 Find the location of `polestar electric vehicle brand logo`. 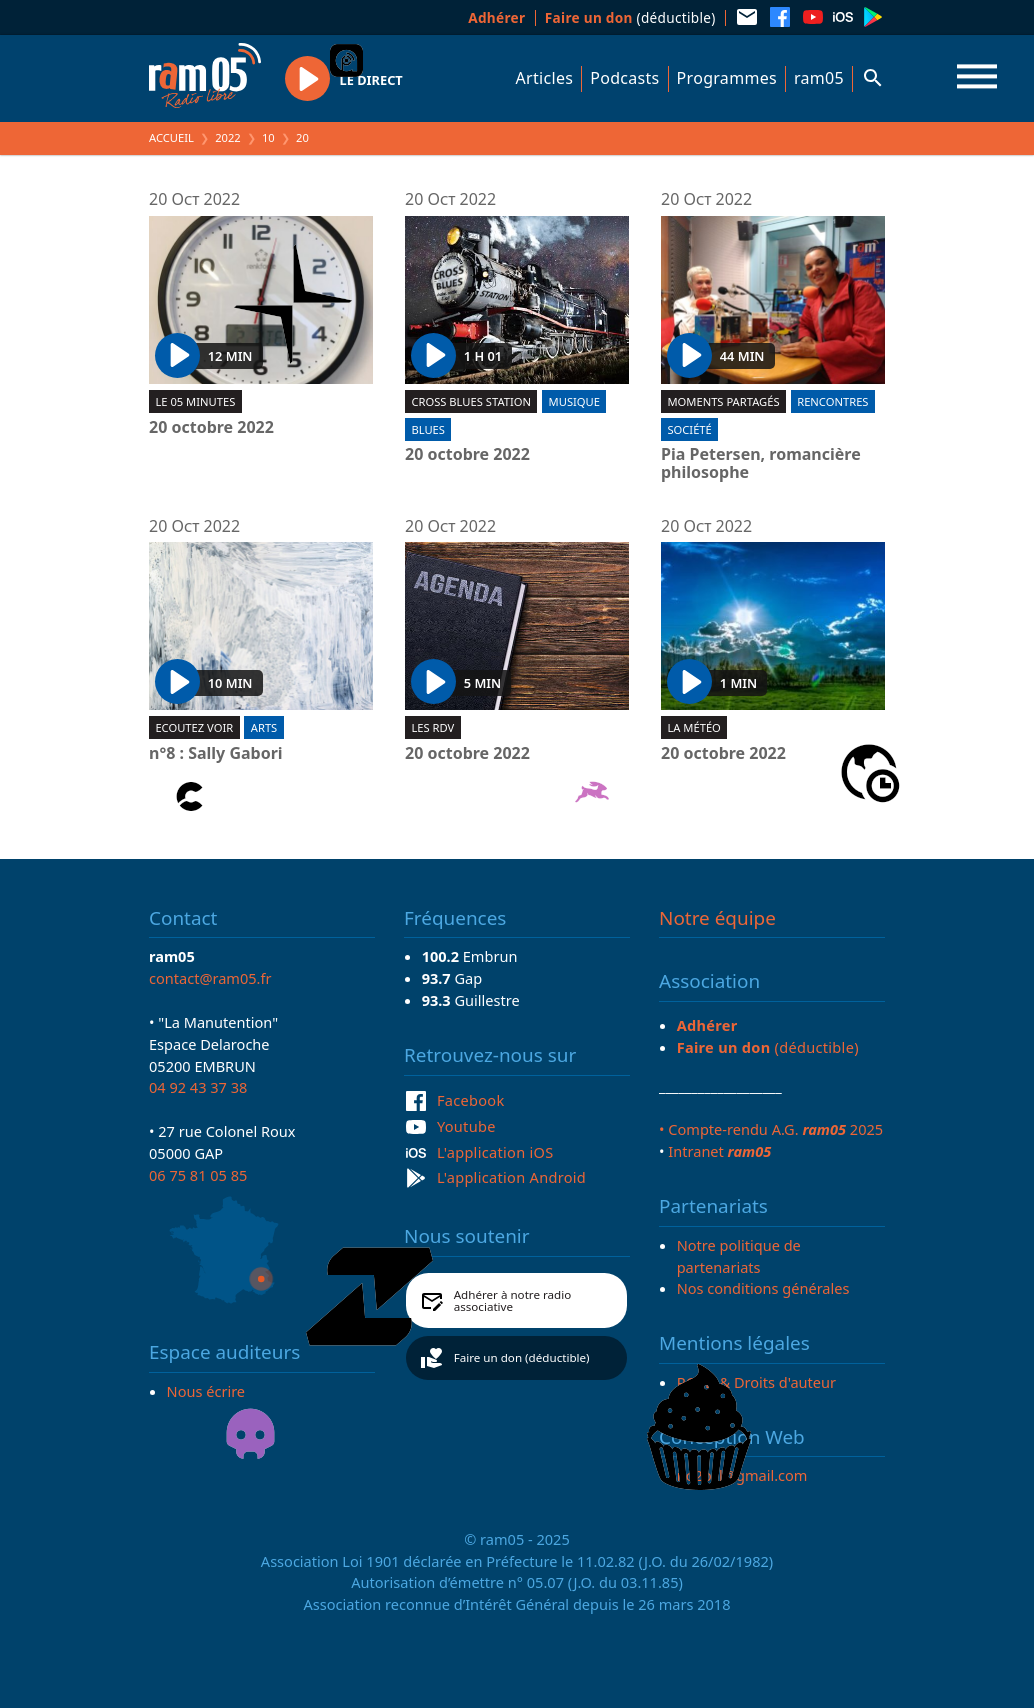

polestar electric vehicle brand logo is located at coordinates (293, 304).